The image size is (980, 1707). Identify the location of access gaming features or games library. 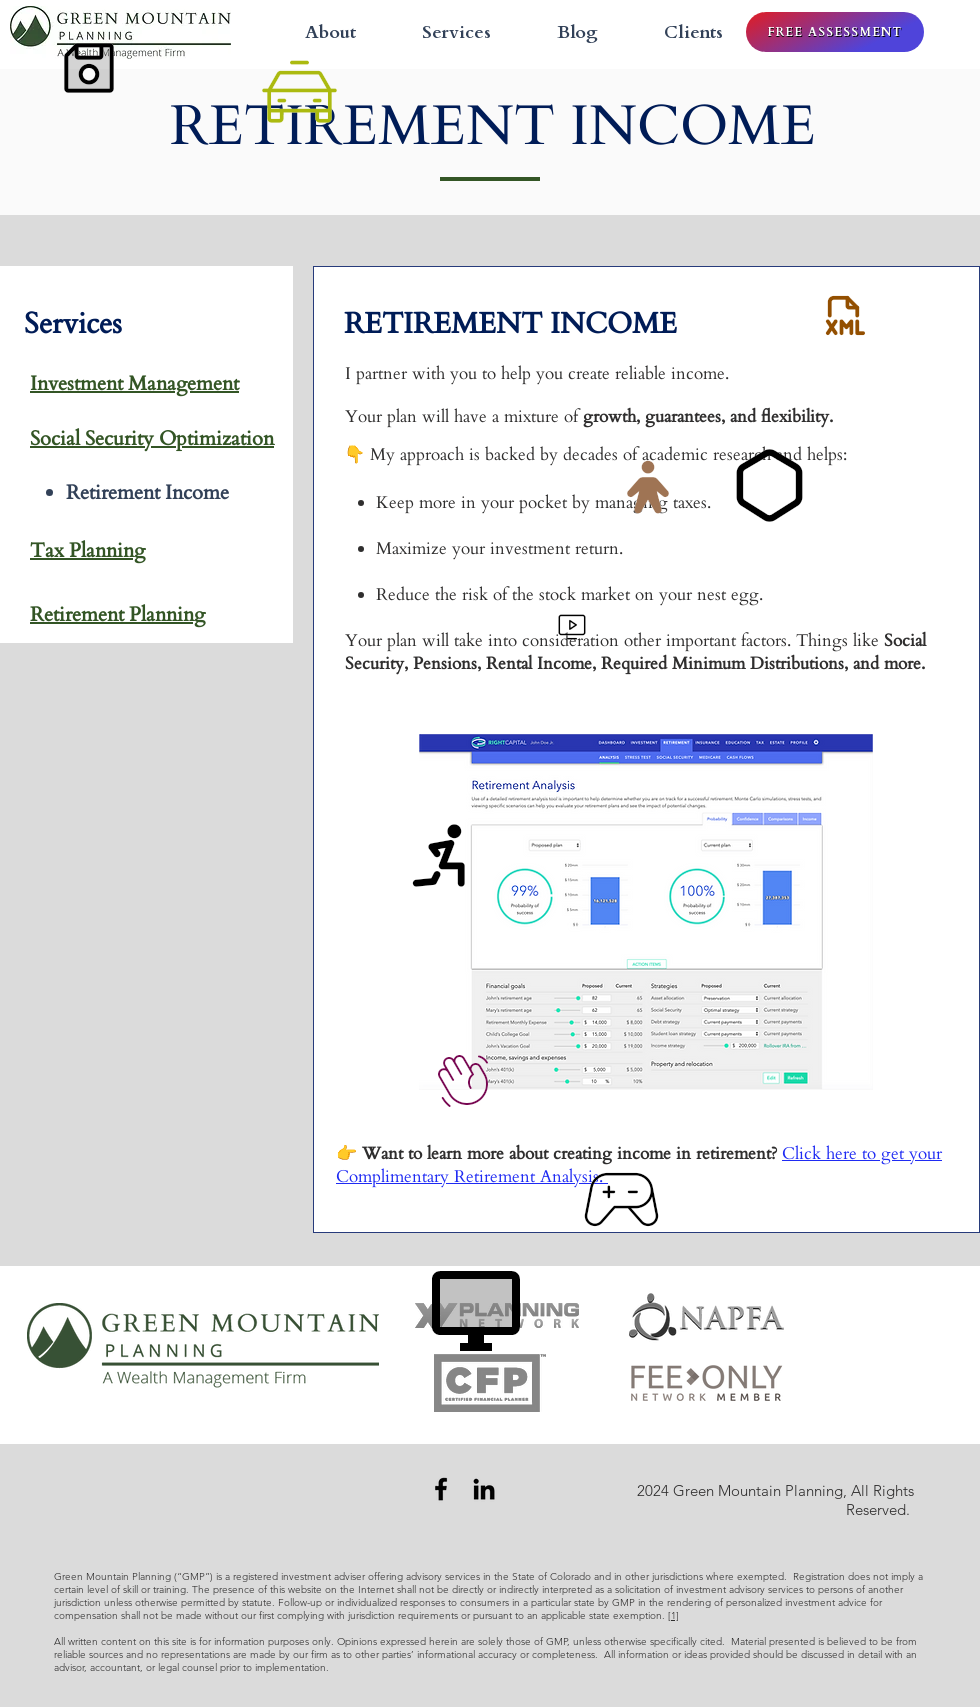
(621, 1199).